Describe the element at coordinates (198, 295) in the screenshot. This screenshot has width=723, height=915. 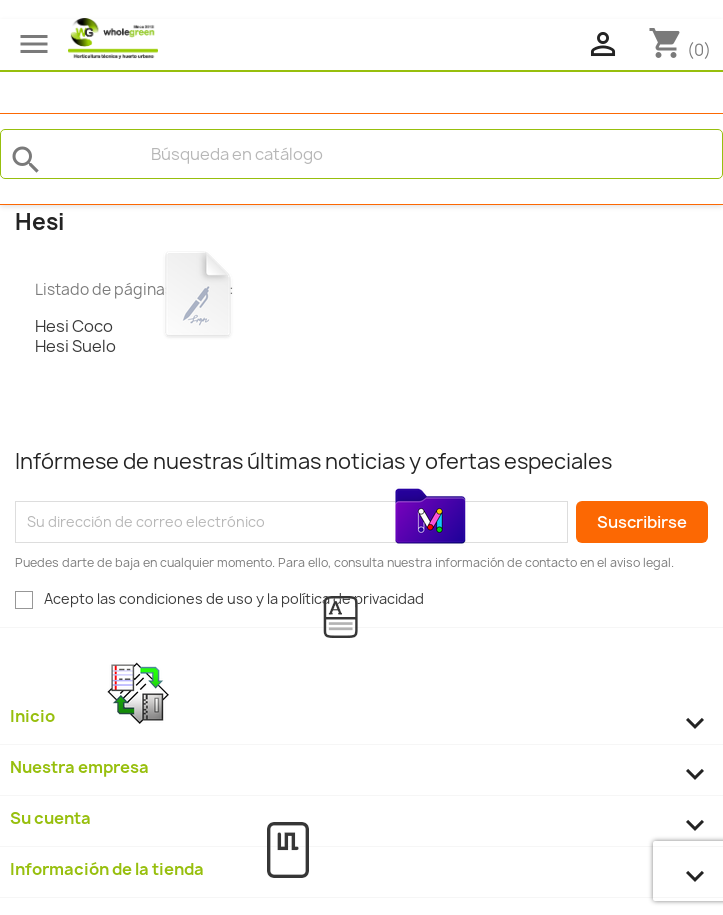
I see `a PGP signature file used to verify authenticity` at that location.